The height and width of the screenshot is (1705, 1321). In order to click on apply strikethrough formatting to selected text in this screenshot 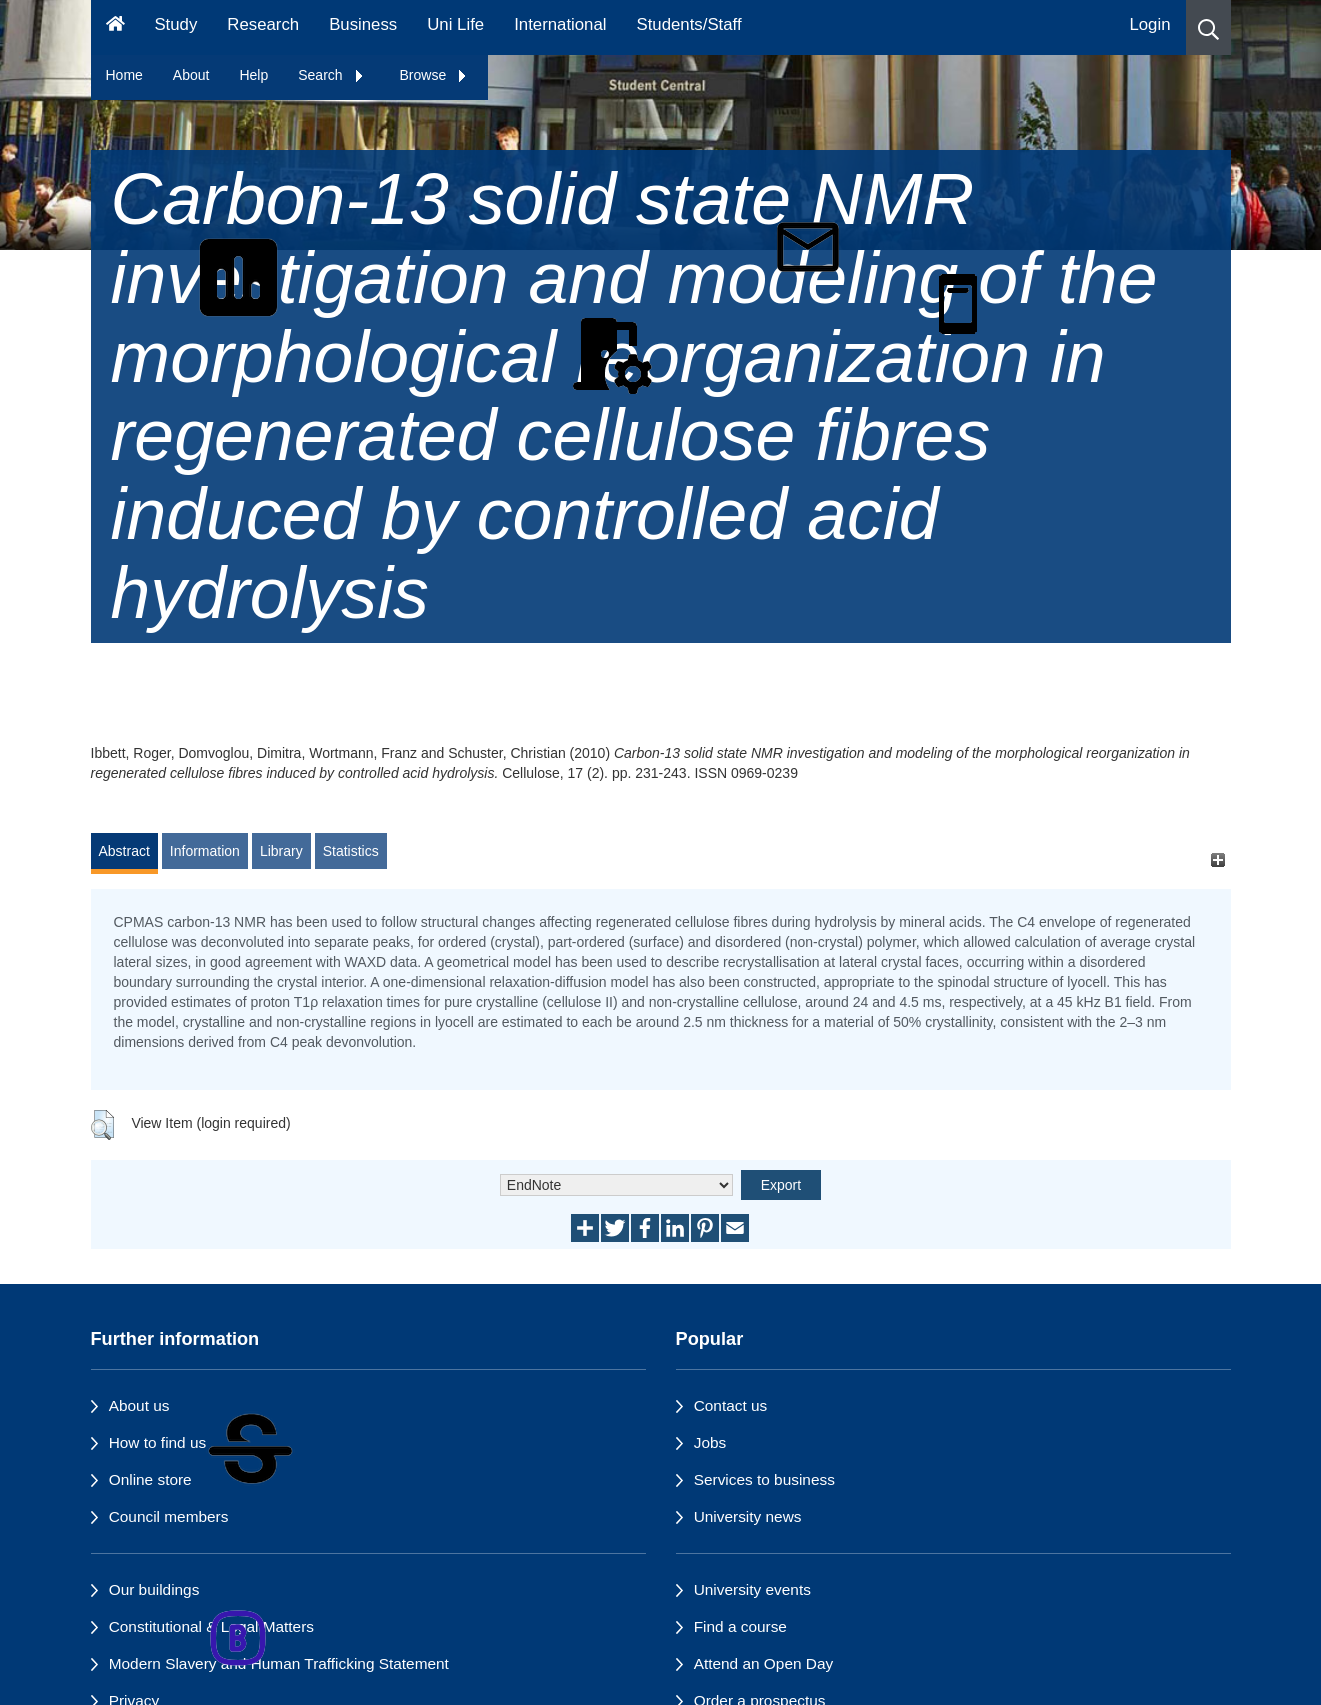, I will do `click(250, 1455)`.